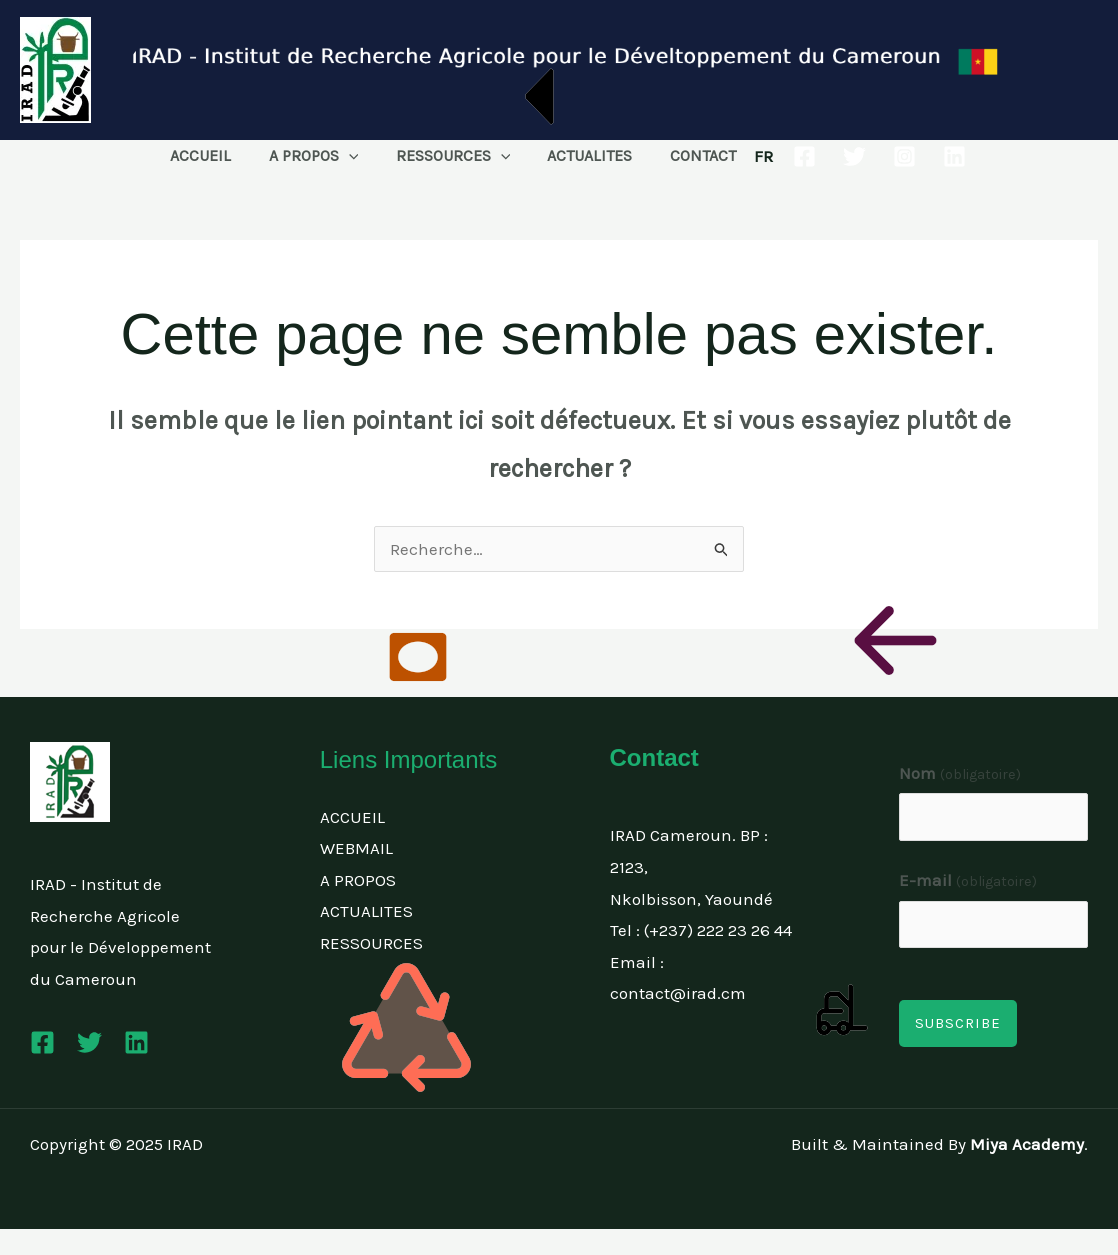 This screenshot has height=1255, width=1118. What do you see at coordinates (841, 1011) in the screenshot?
I see `access warehouse or inventory management` at bounding box center [841, 1011].